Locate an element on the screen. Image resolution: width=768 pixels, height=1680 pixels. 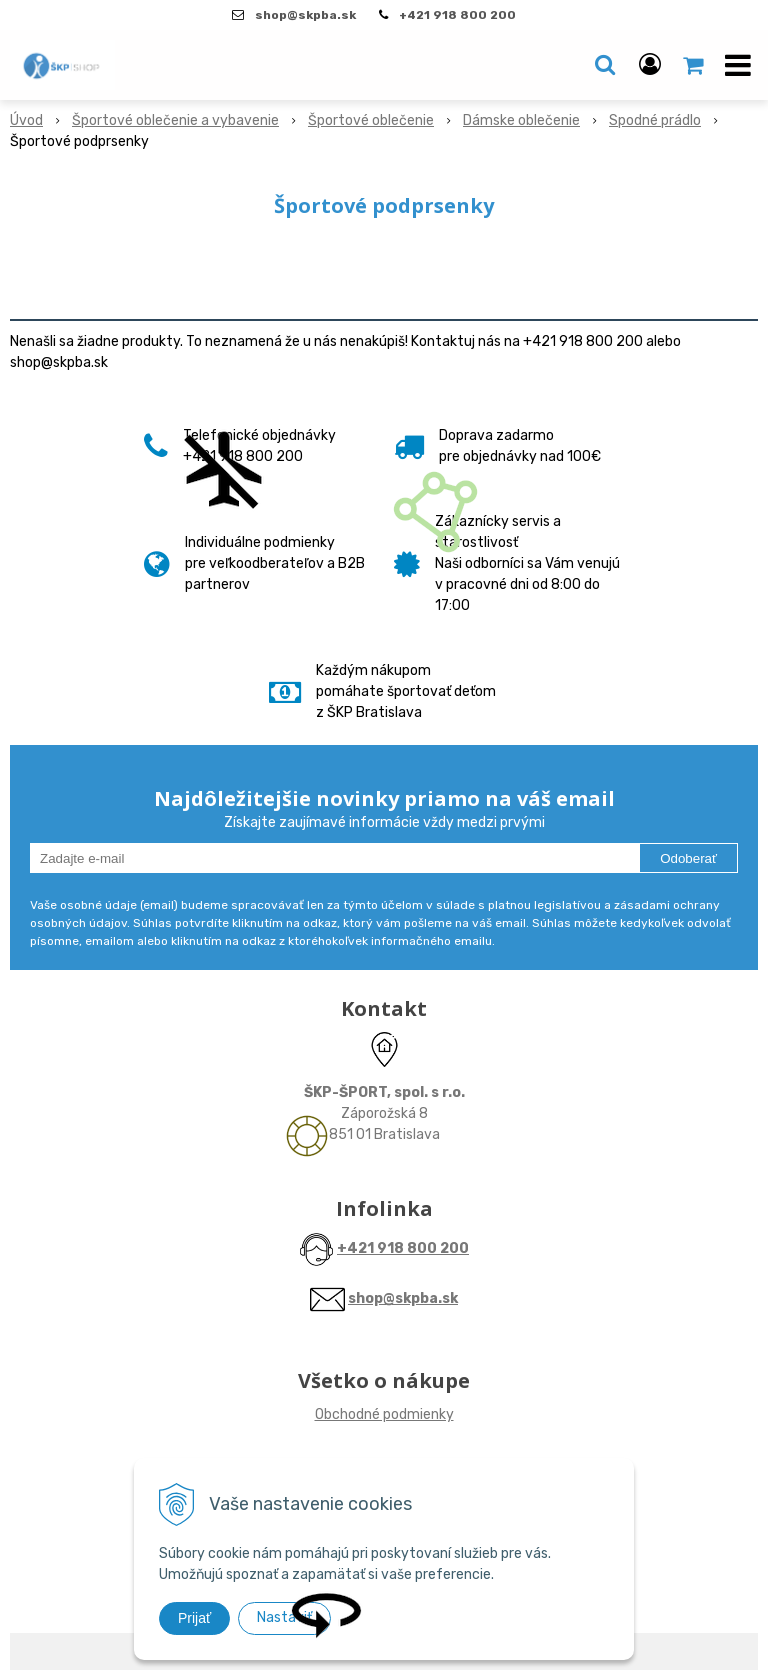
view 360-degree panorama or image is located at coordinates (326, 1610).